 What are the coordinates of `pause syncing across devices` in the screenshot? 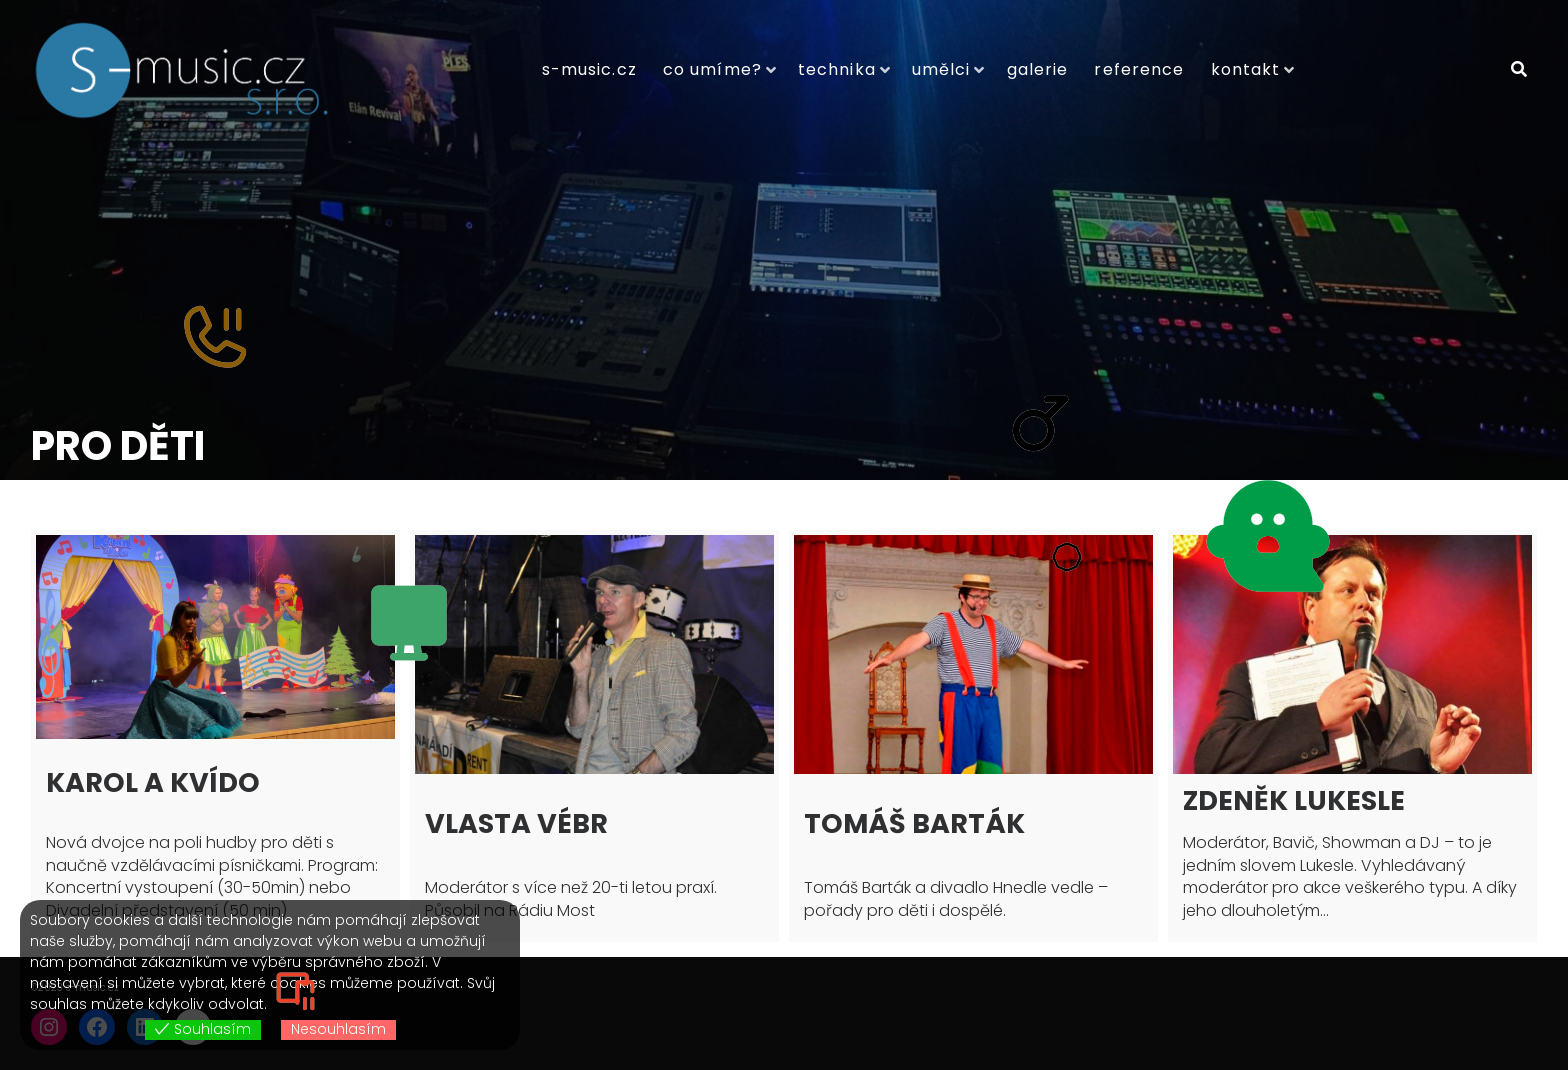 It's located at (295, 989).